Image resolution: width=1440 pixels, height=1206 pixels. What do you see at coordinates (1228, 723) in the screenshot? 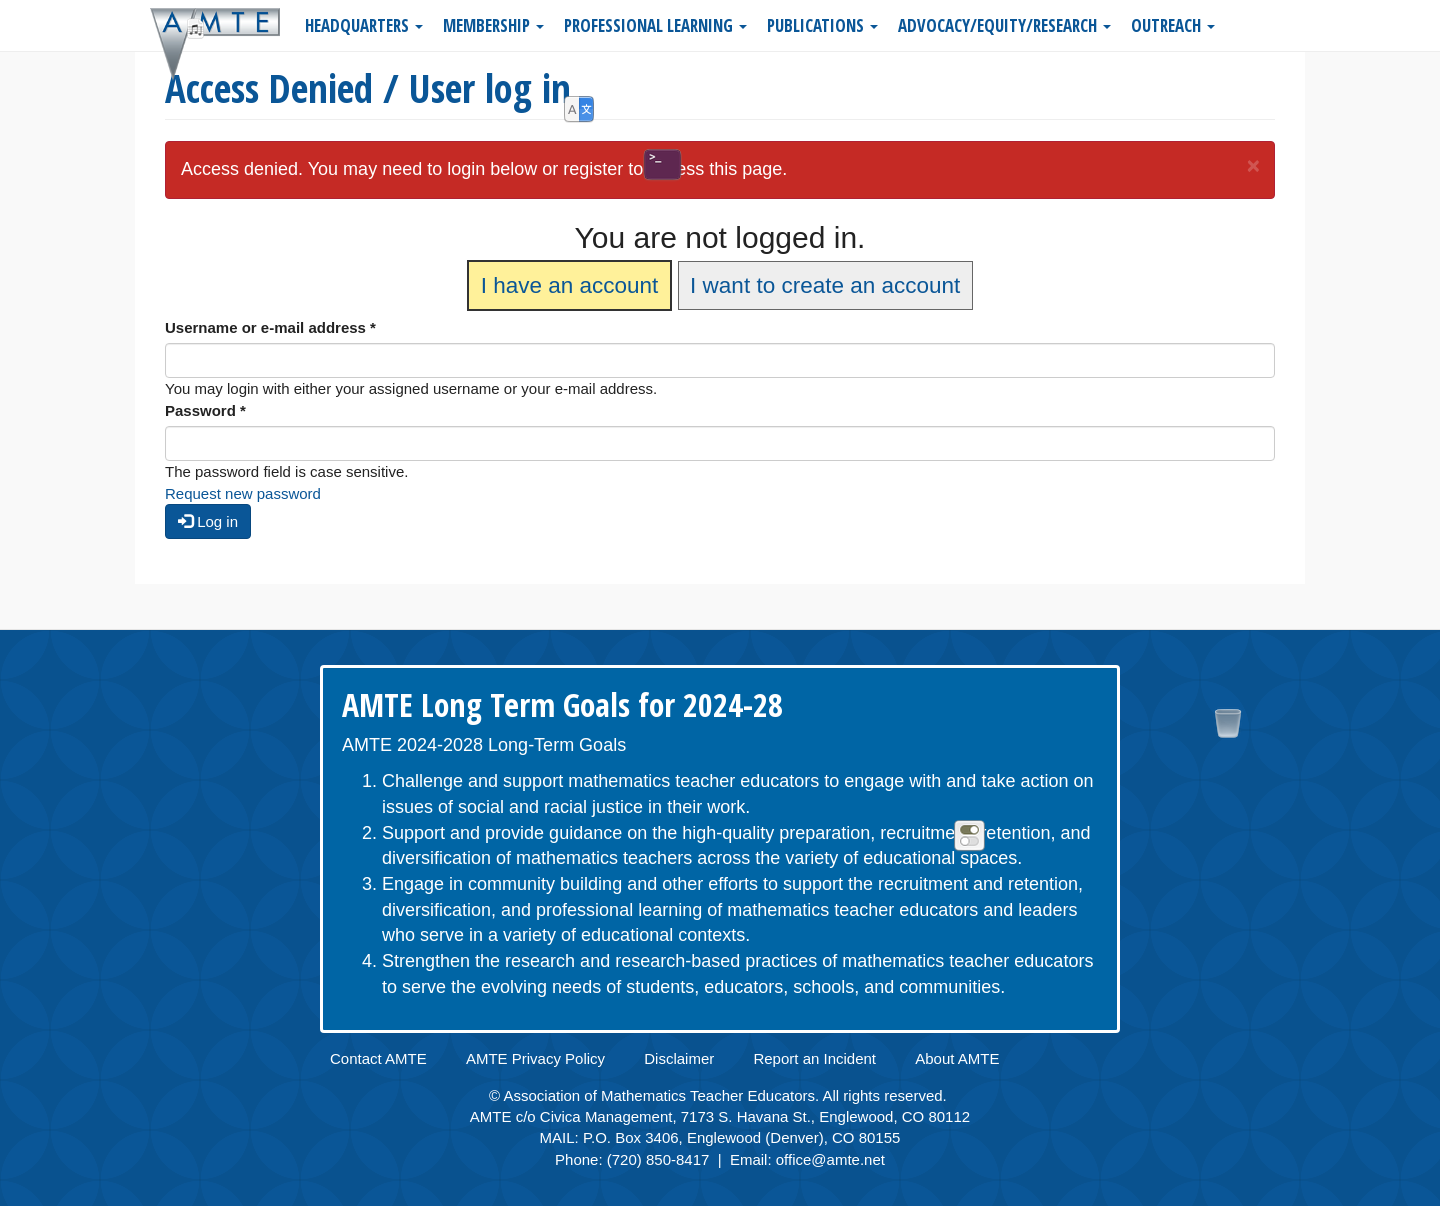
I see `empty trash bin with no items to delete` at bounding box center [1228, 723].